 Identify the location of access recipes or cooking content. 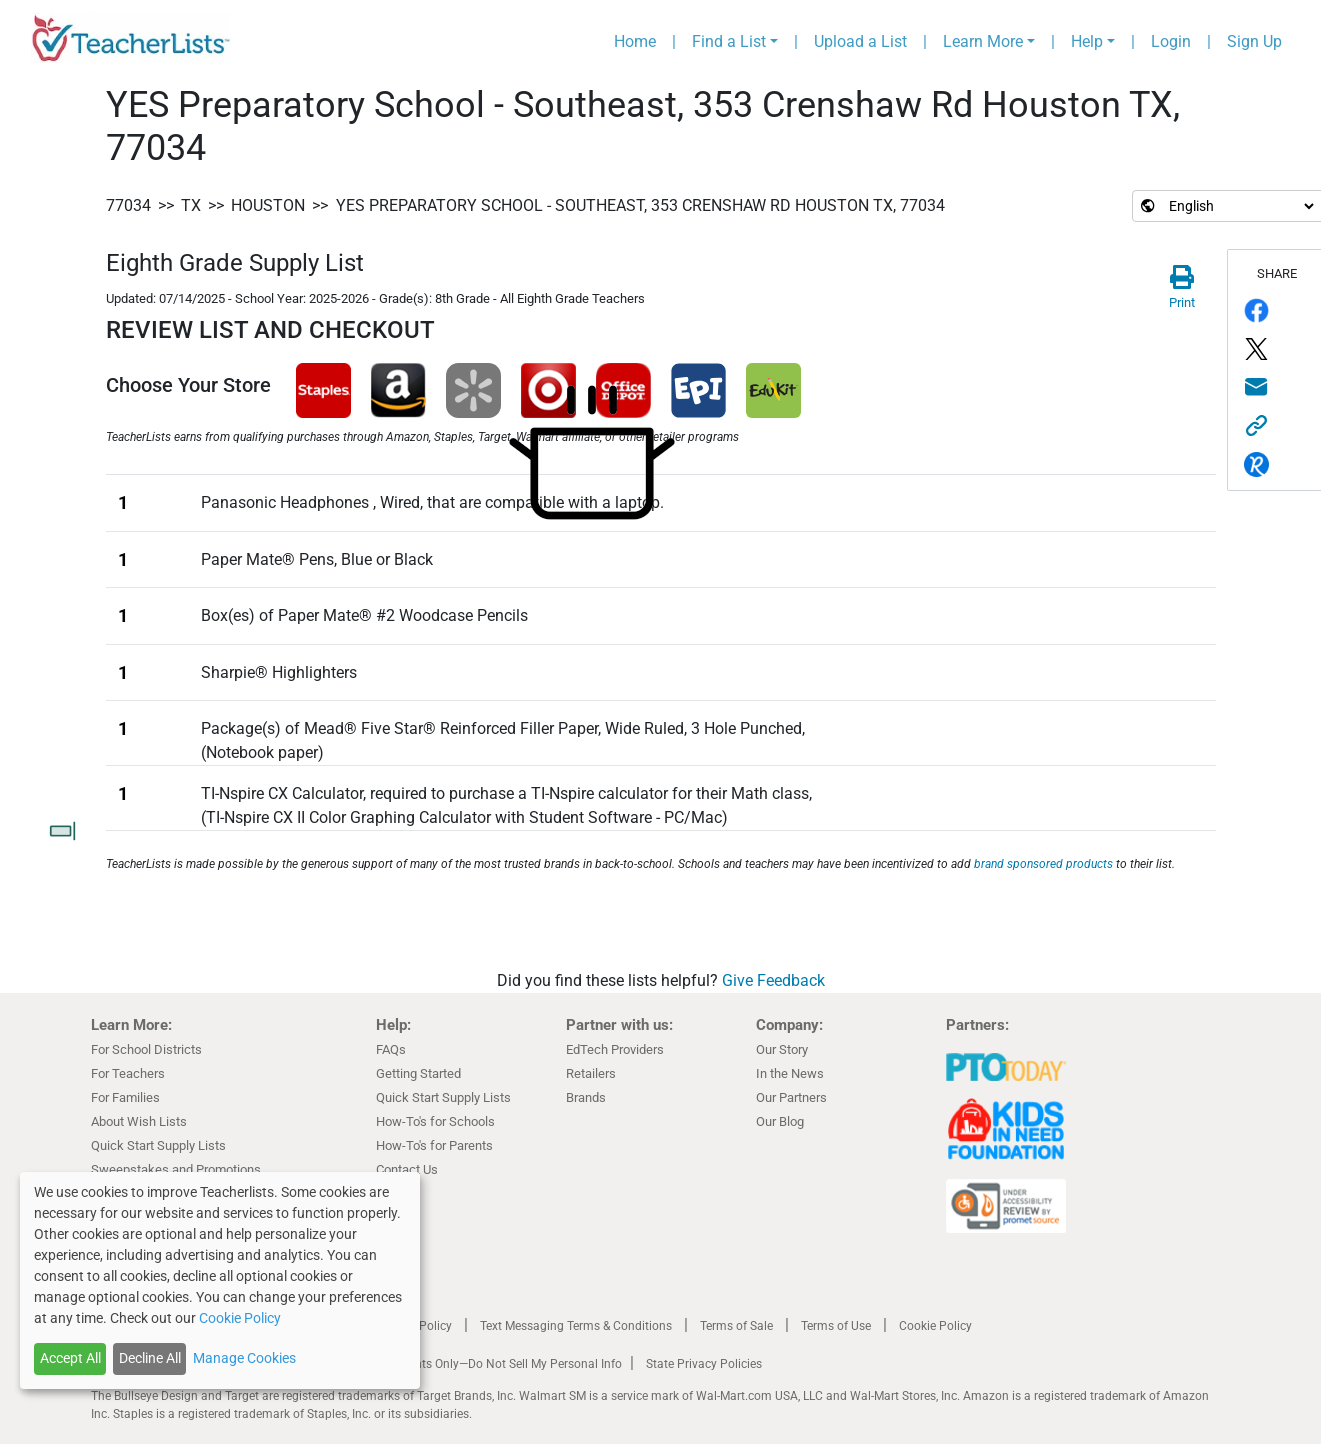
(592, 463).